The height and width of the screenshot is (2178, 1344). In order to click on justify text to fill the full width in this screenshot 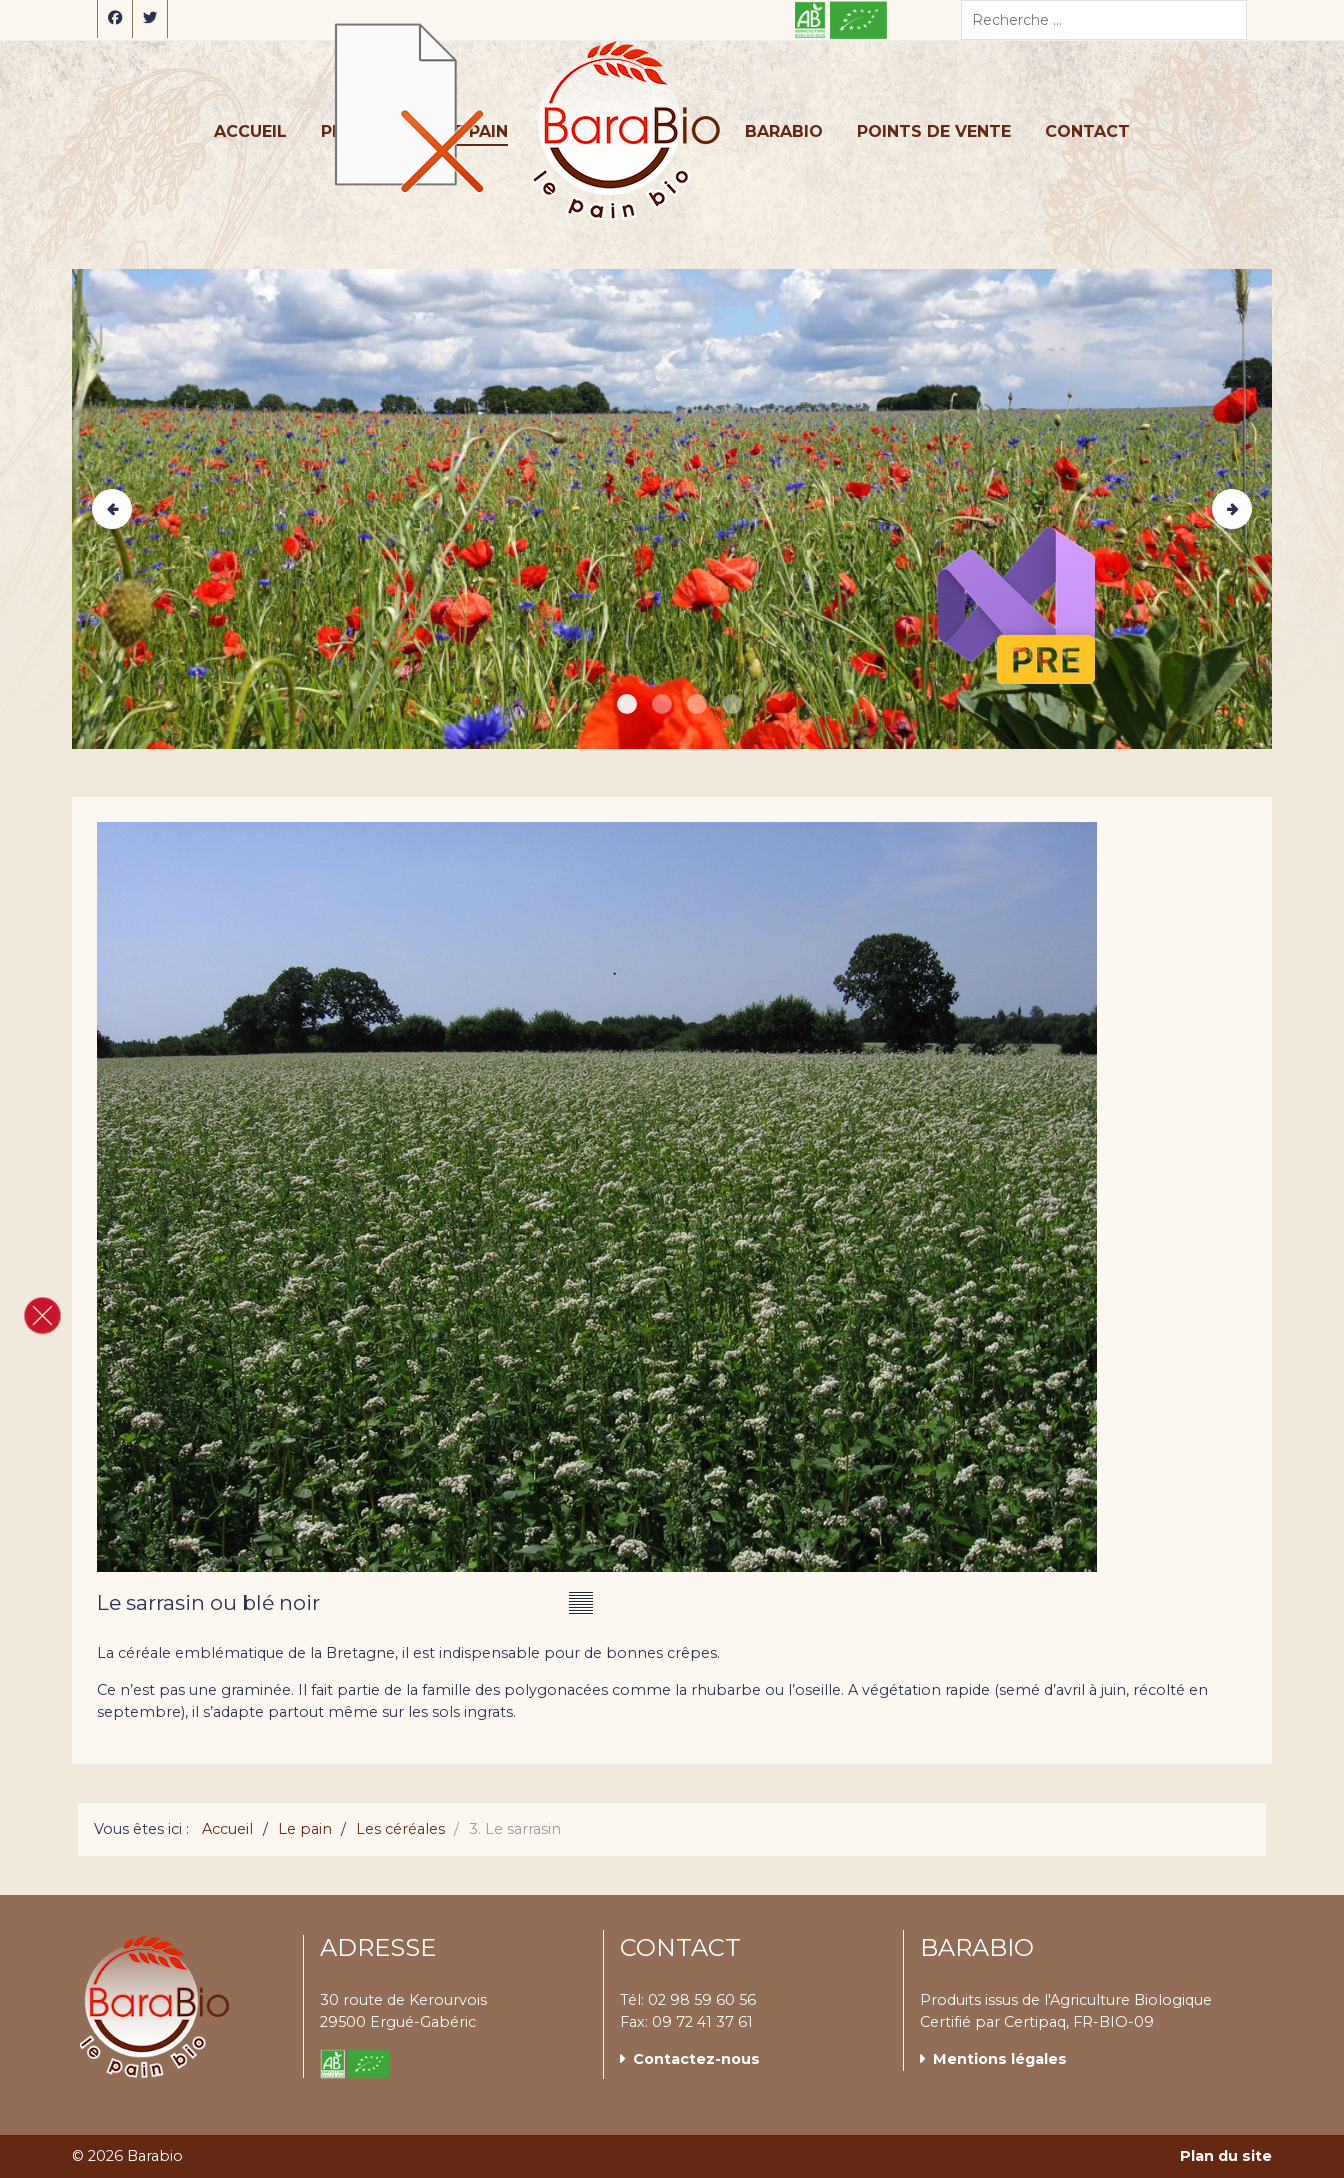, I will do `click(581, 1603)`.